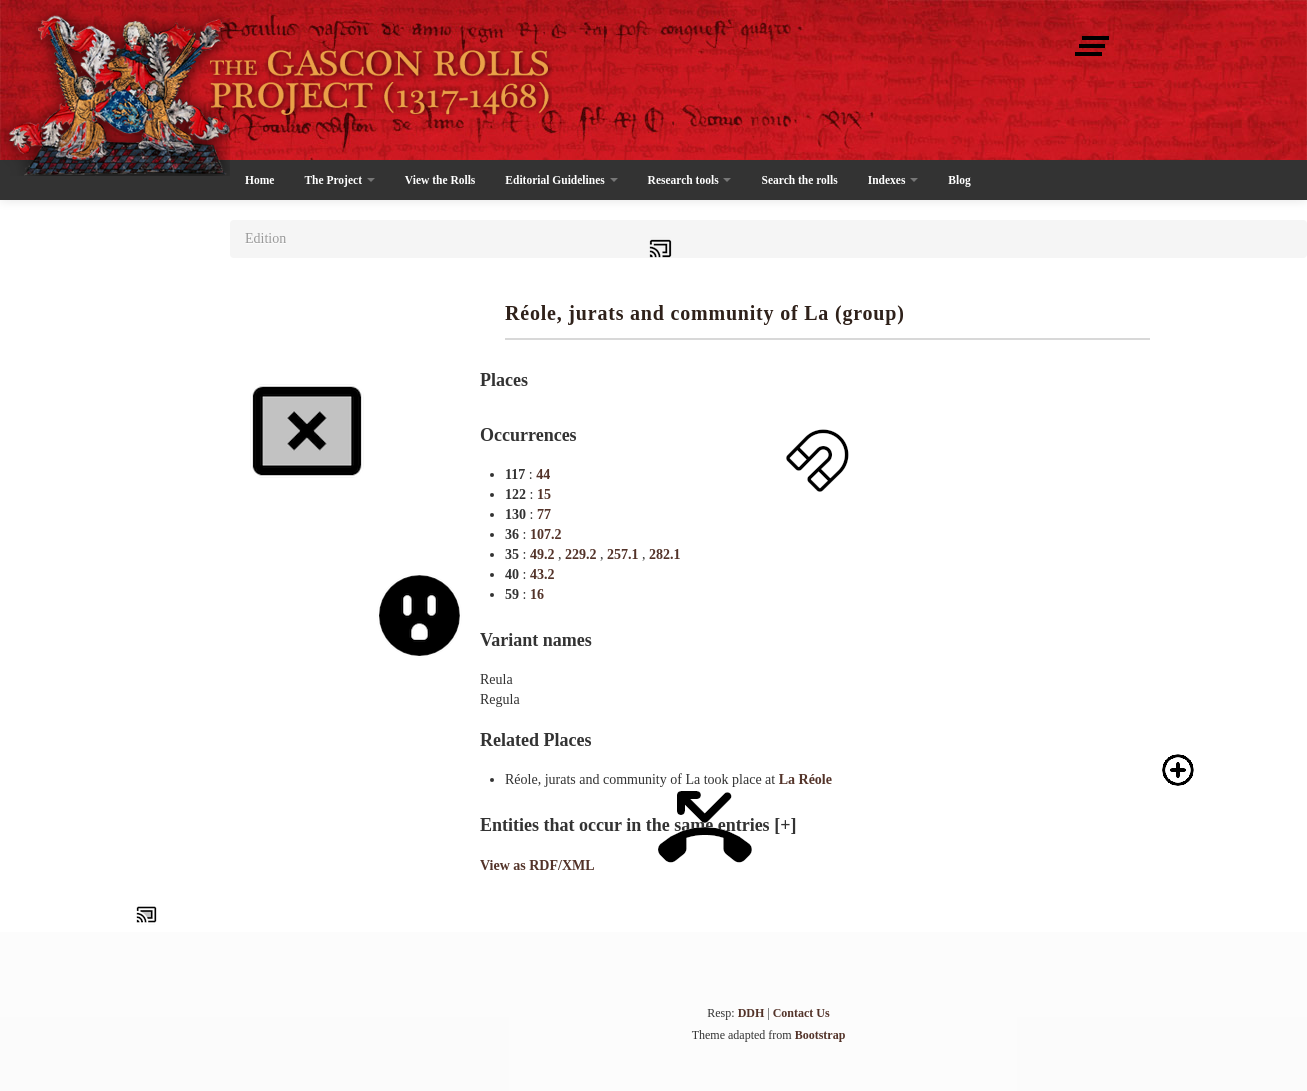 The width and height of the screenshot is (1307, 1091). What do you see at coordinates (307, 431) in the screenshot?
I see `cancel or end a presentation` at bounding box center [307, 431].